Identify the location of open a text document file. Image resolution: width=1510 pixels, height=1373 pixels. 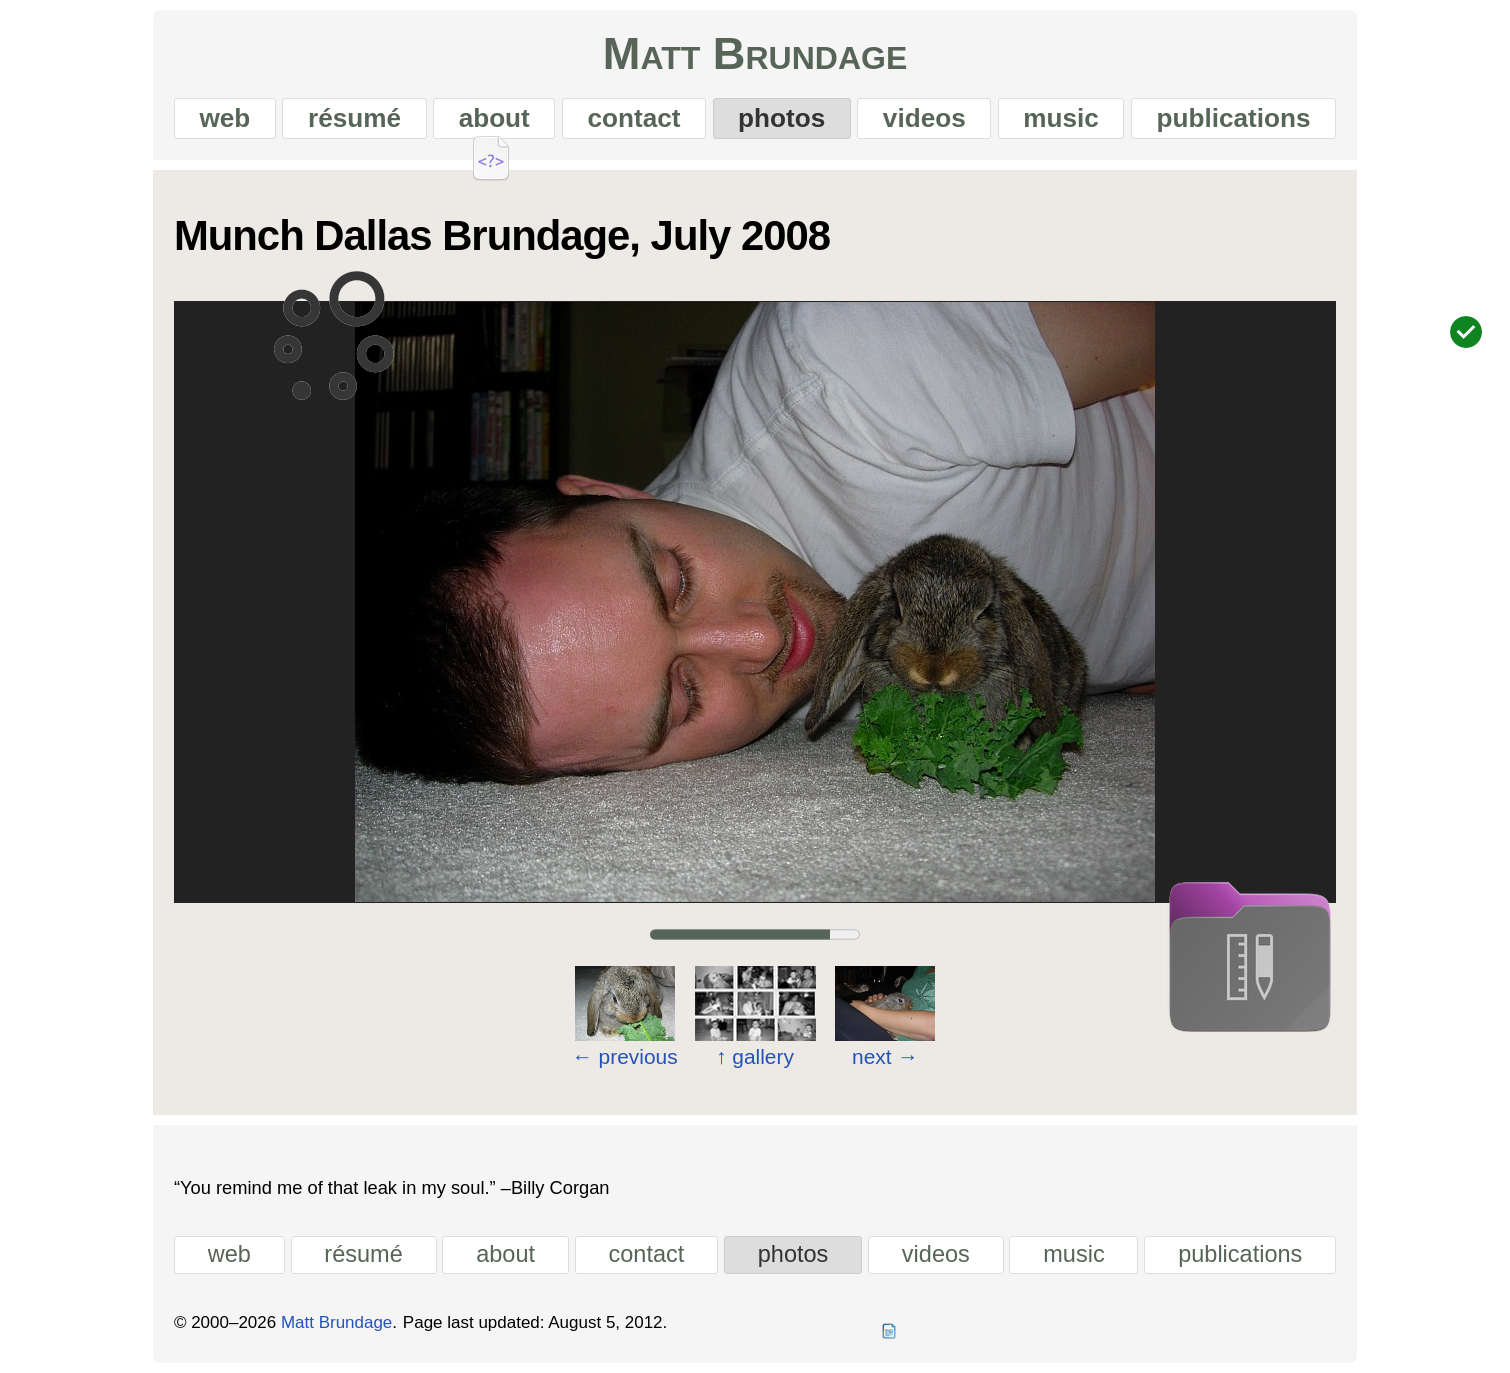
(889, 1331).